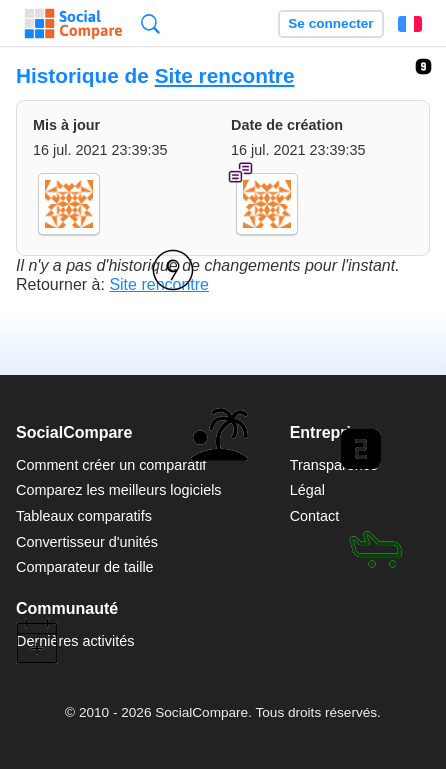 The height and width of the screenshot is (769, 446). Describe the element at coordinates (37, 643) in the screenshot. I see `add a new event to the calendar` at that location.